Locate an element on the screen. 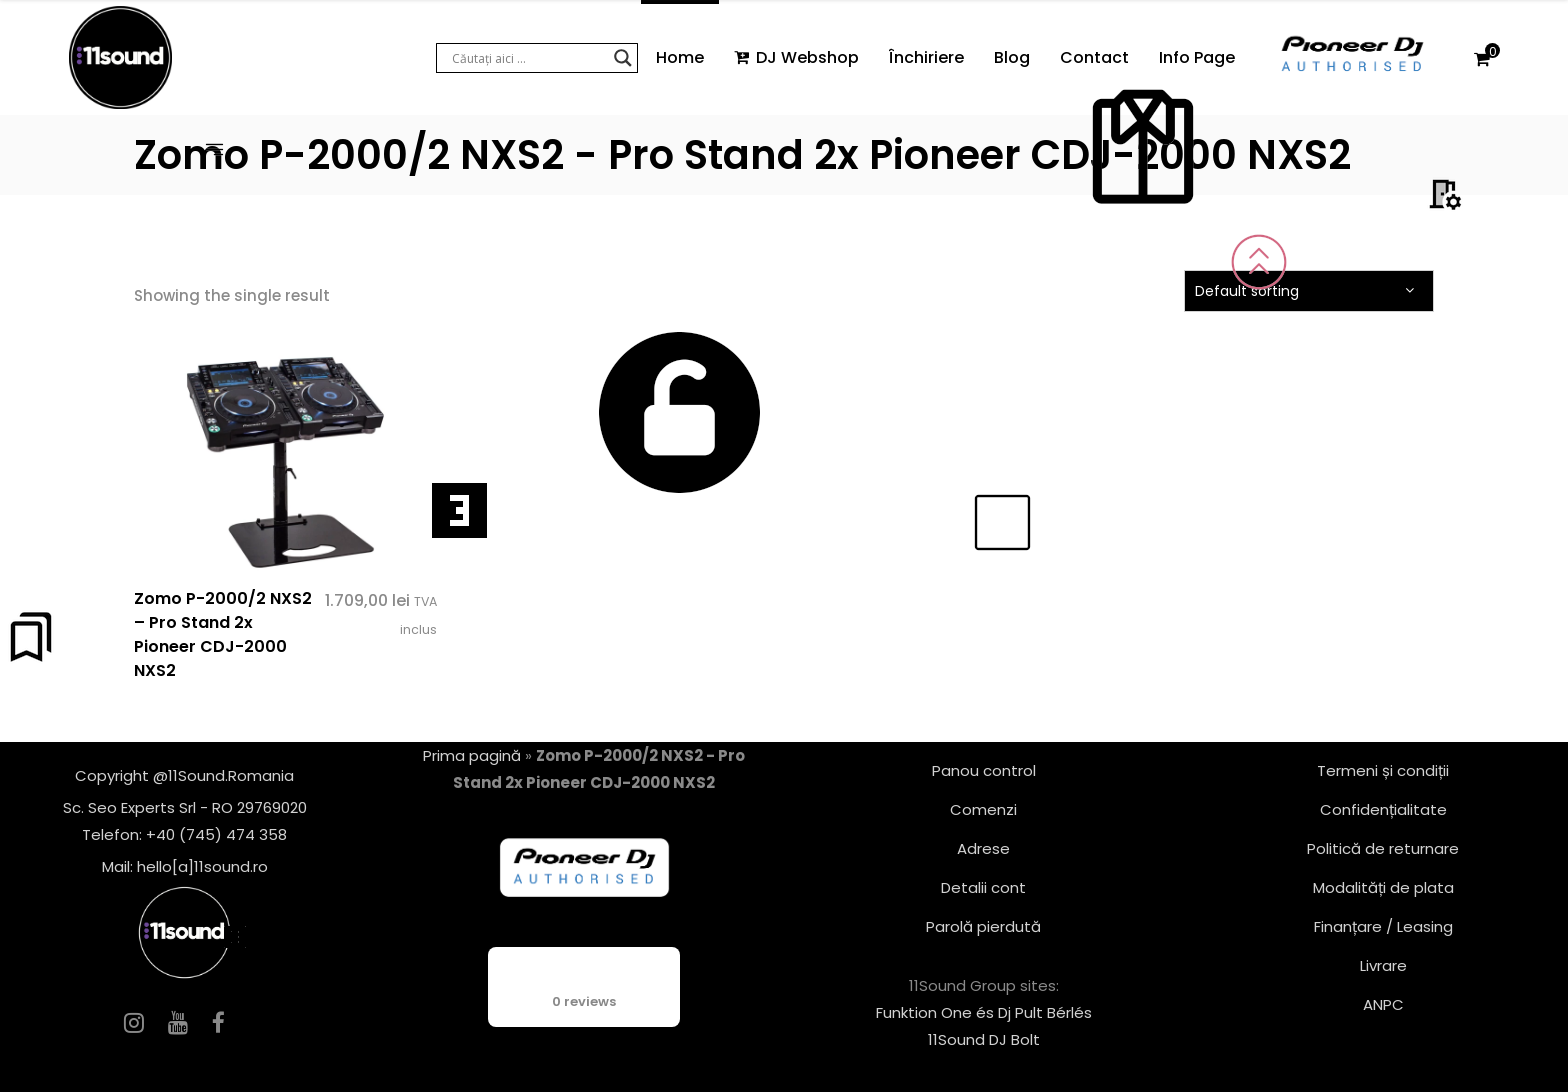  view all saved bookmarks is located at coordinates (31, 637).